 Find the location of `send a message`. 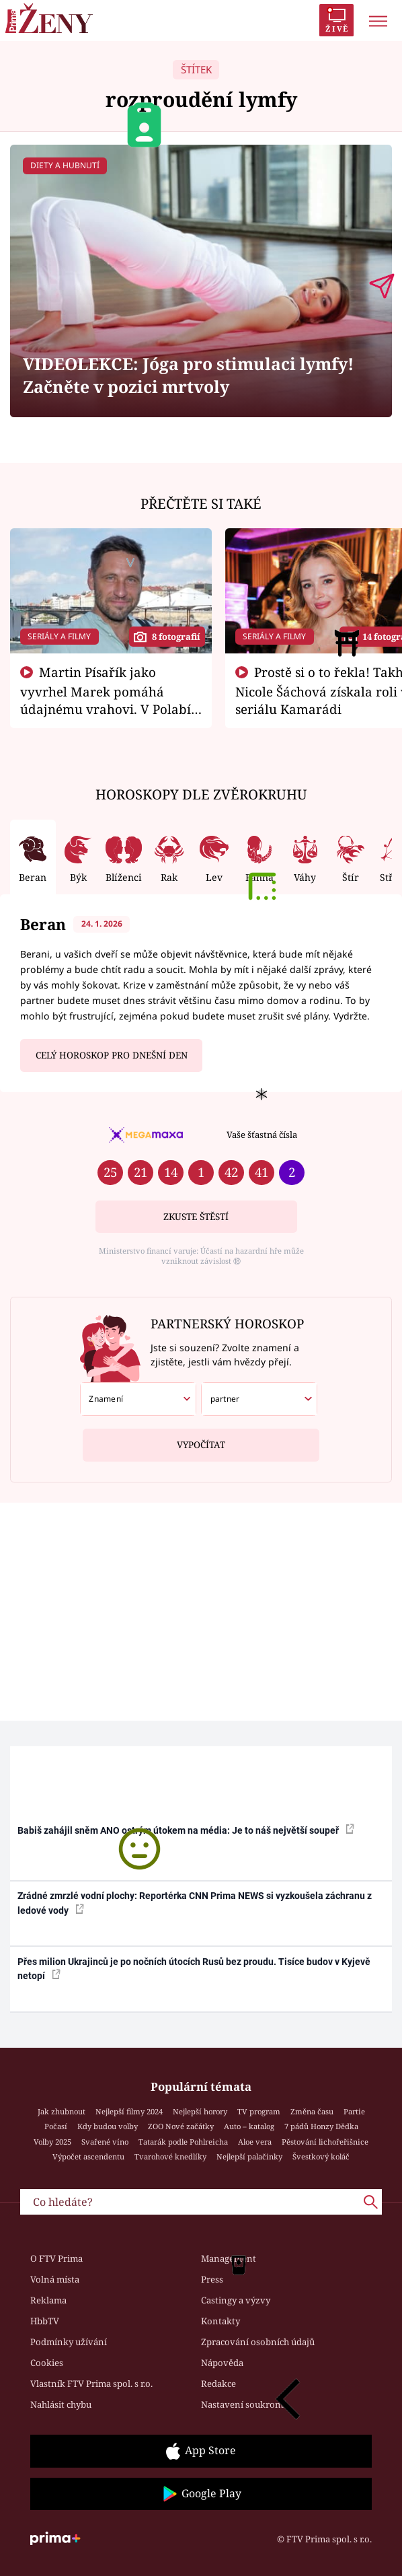

send a message is located at coordinates (381, 286).